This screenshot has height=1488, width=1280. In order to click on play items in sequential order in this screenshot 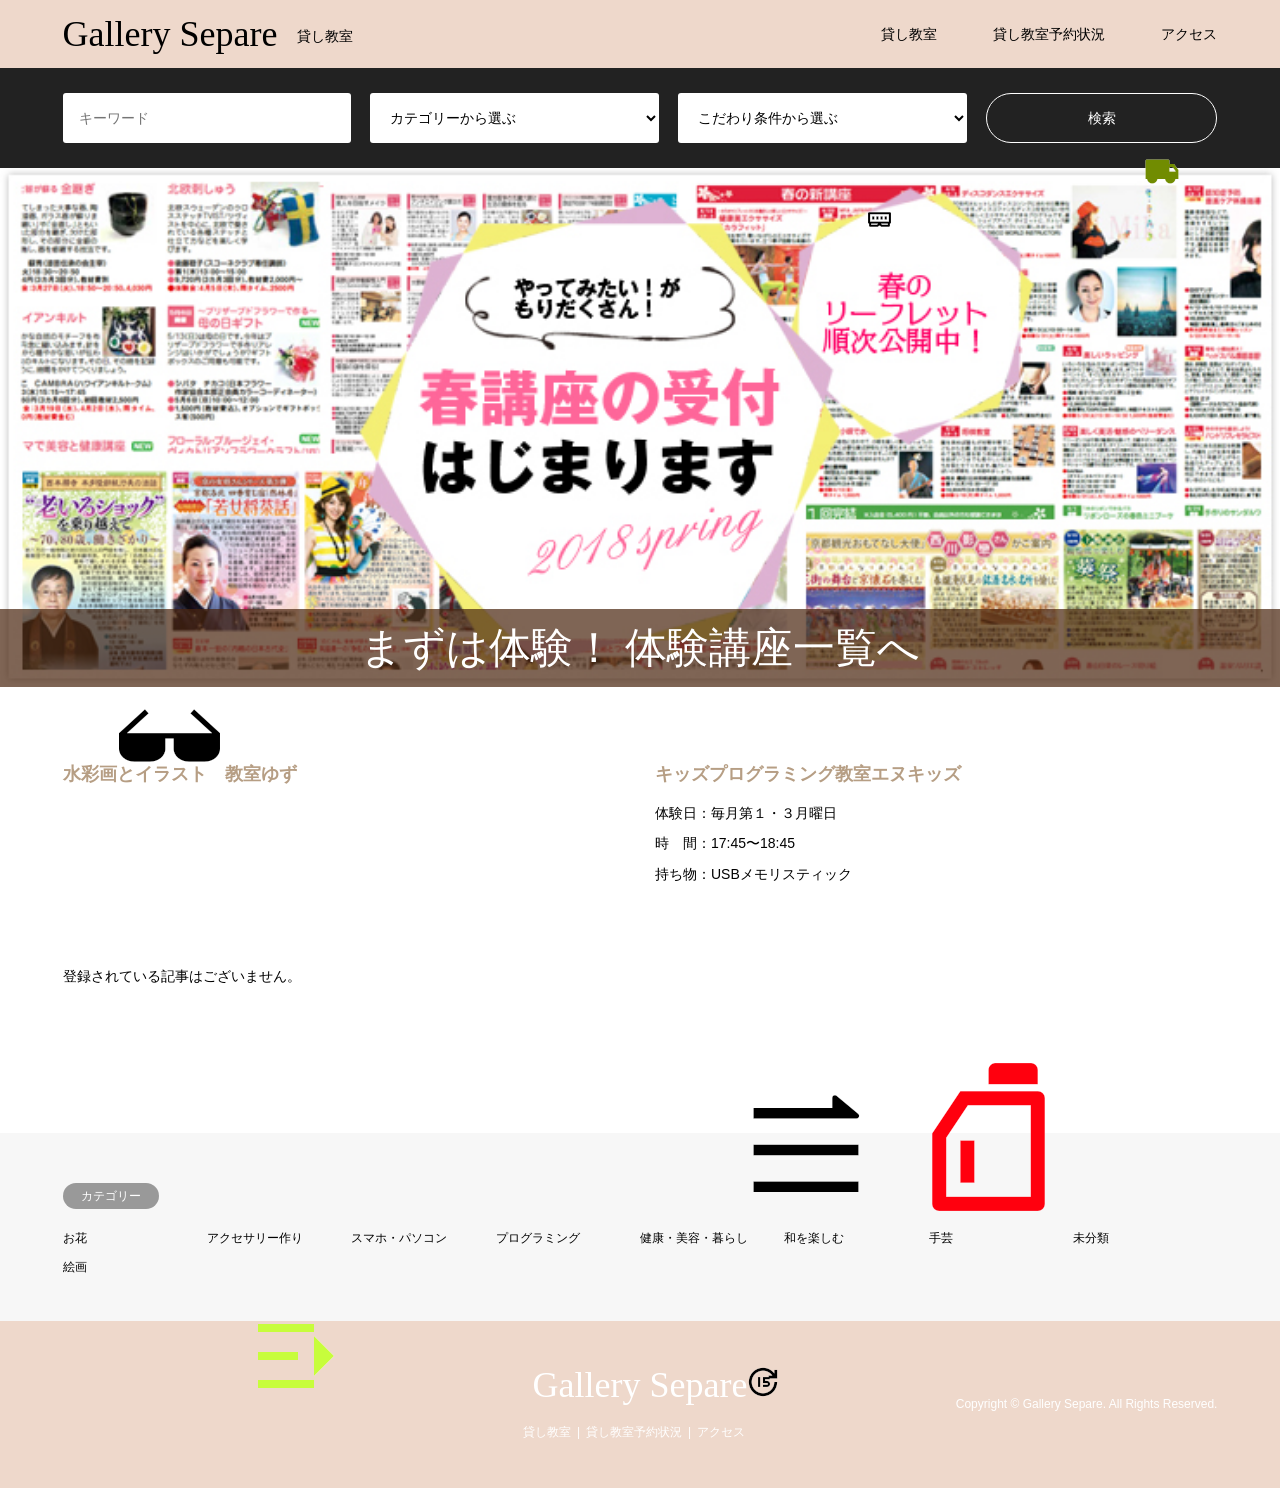, I will do `click(806, 1150)`.